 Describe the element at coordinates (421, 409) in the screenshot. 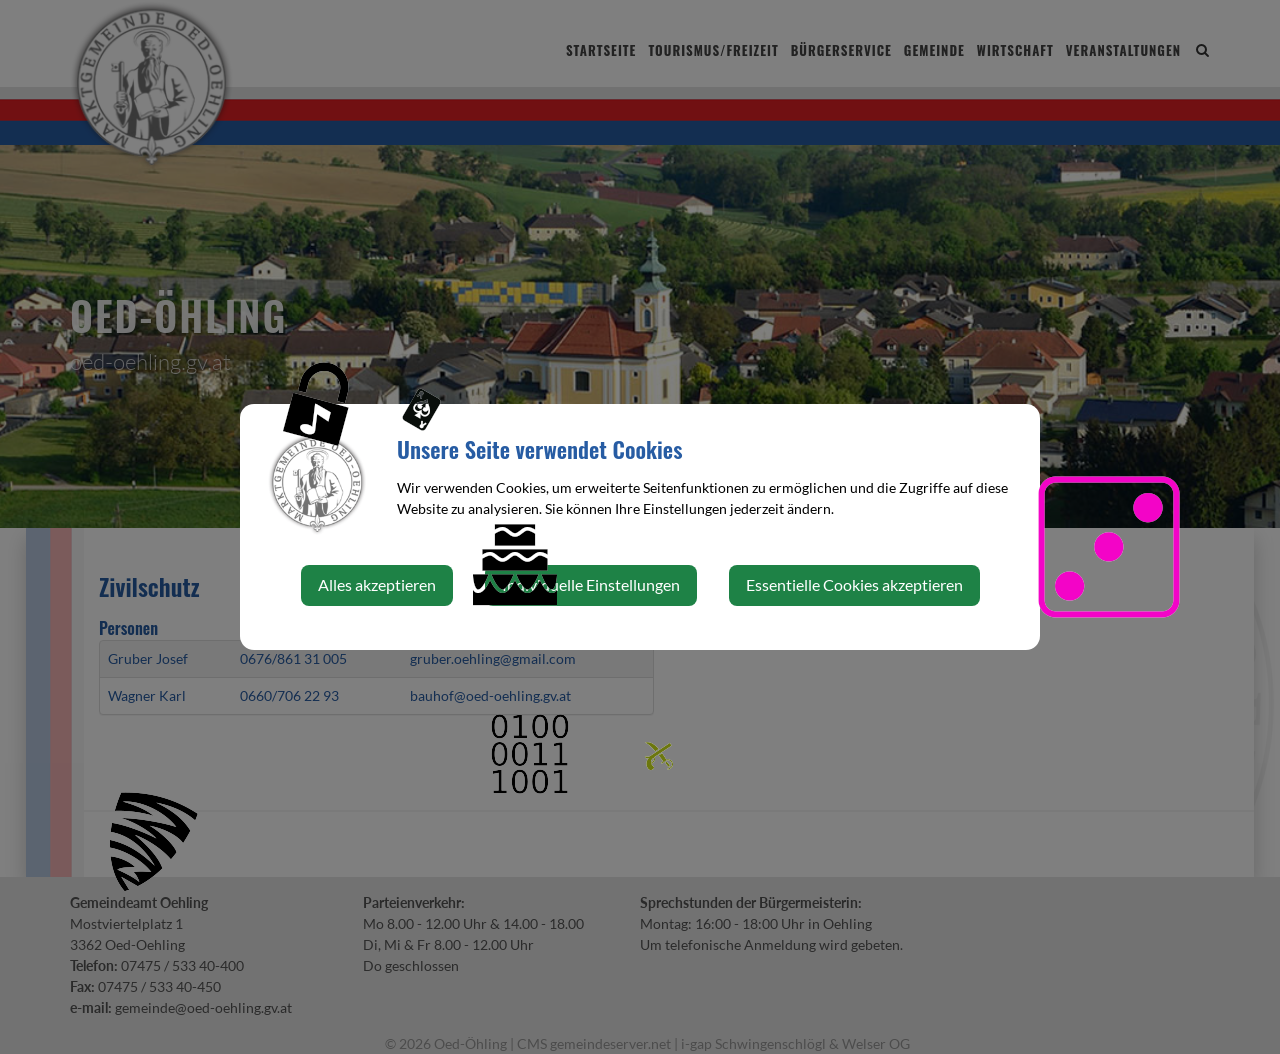

I see `ace of spades playing card` at that location.